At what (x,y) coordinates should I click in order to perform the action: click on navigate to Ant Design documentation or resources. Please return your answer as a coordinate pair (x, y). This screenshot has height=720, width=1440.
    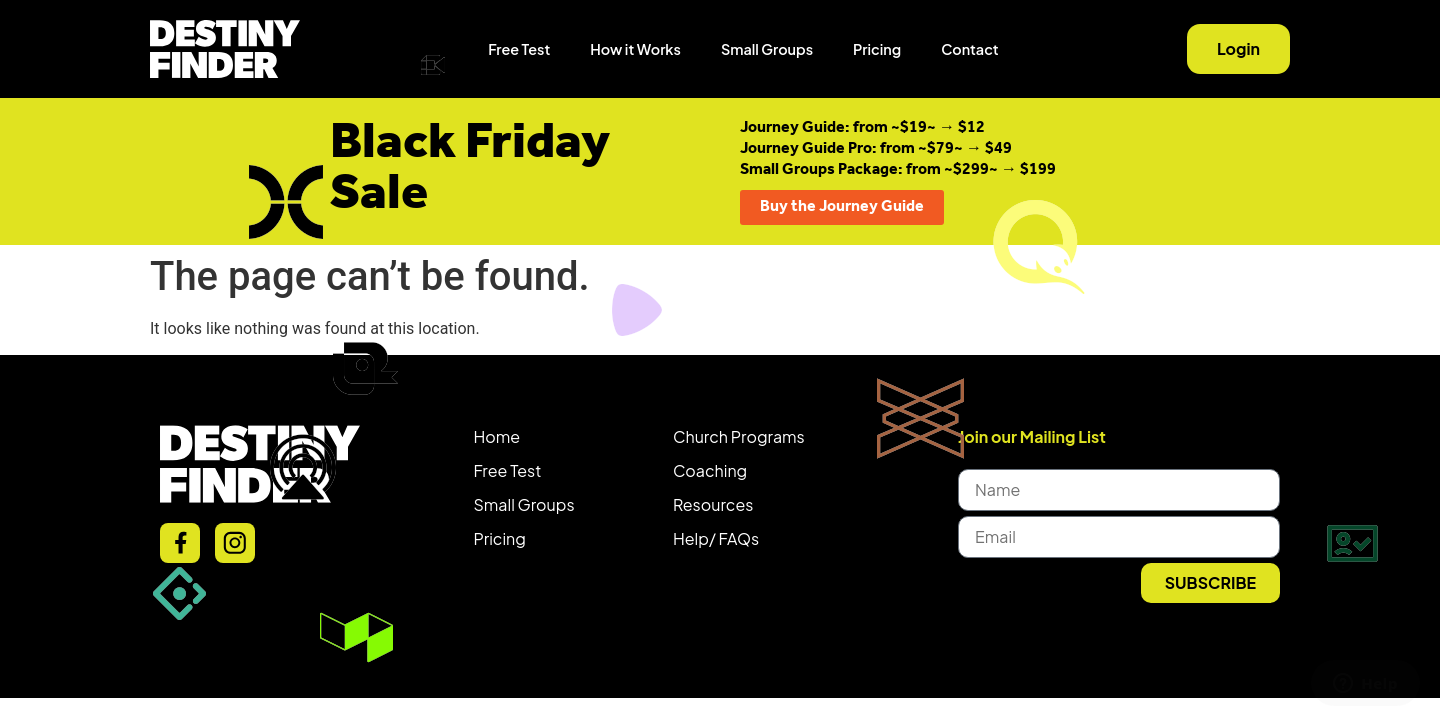
    Looking at the image, I should click on (179, 593).